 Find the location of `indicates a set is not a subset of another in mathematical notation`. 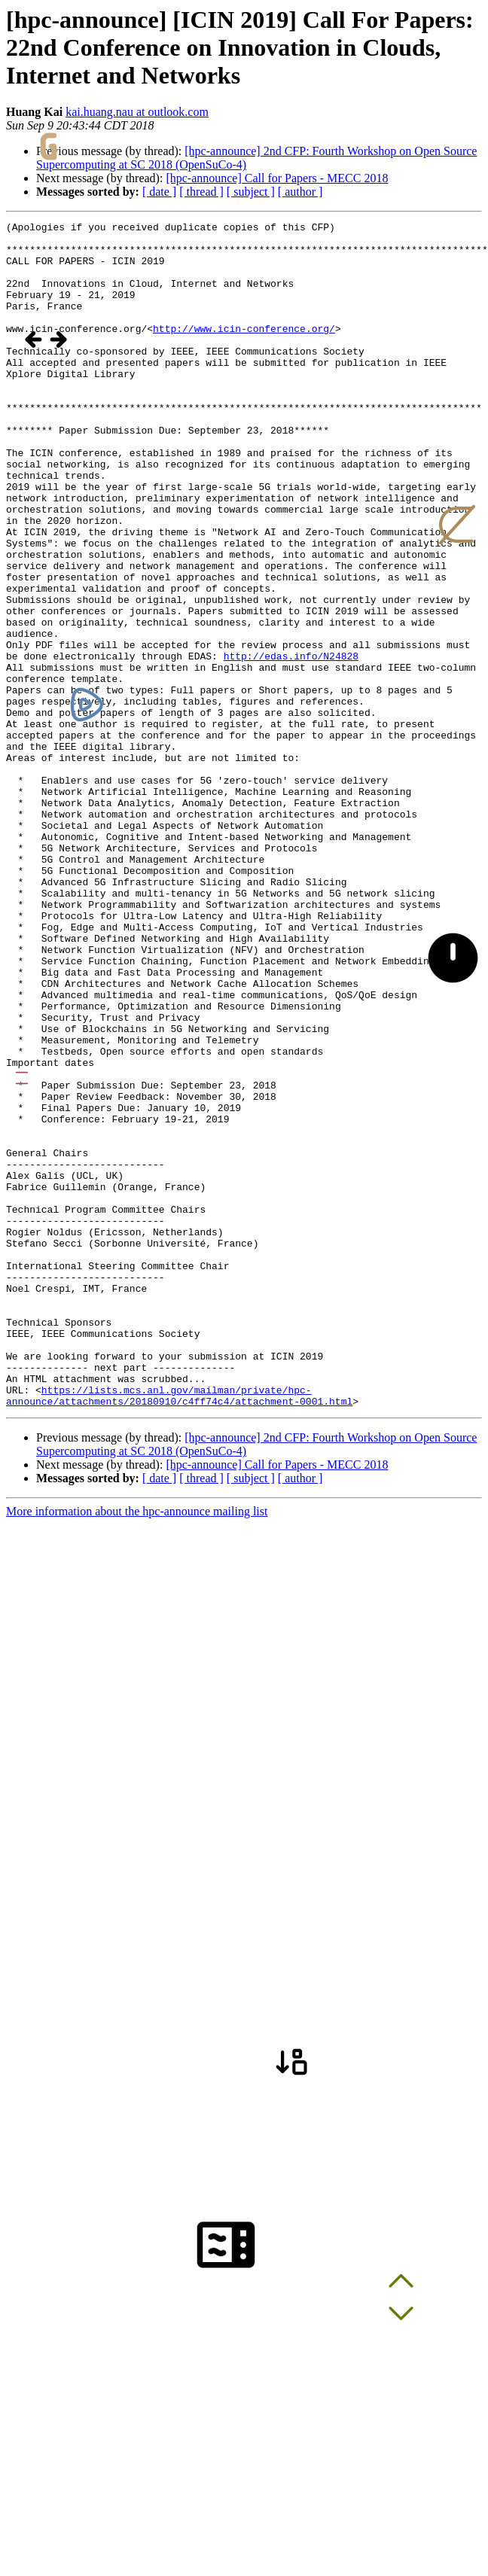

indicates a set is not a subset of another in mathematical notation is located at coordinates (457, 525).